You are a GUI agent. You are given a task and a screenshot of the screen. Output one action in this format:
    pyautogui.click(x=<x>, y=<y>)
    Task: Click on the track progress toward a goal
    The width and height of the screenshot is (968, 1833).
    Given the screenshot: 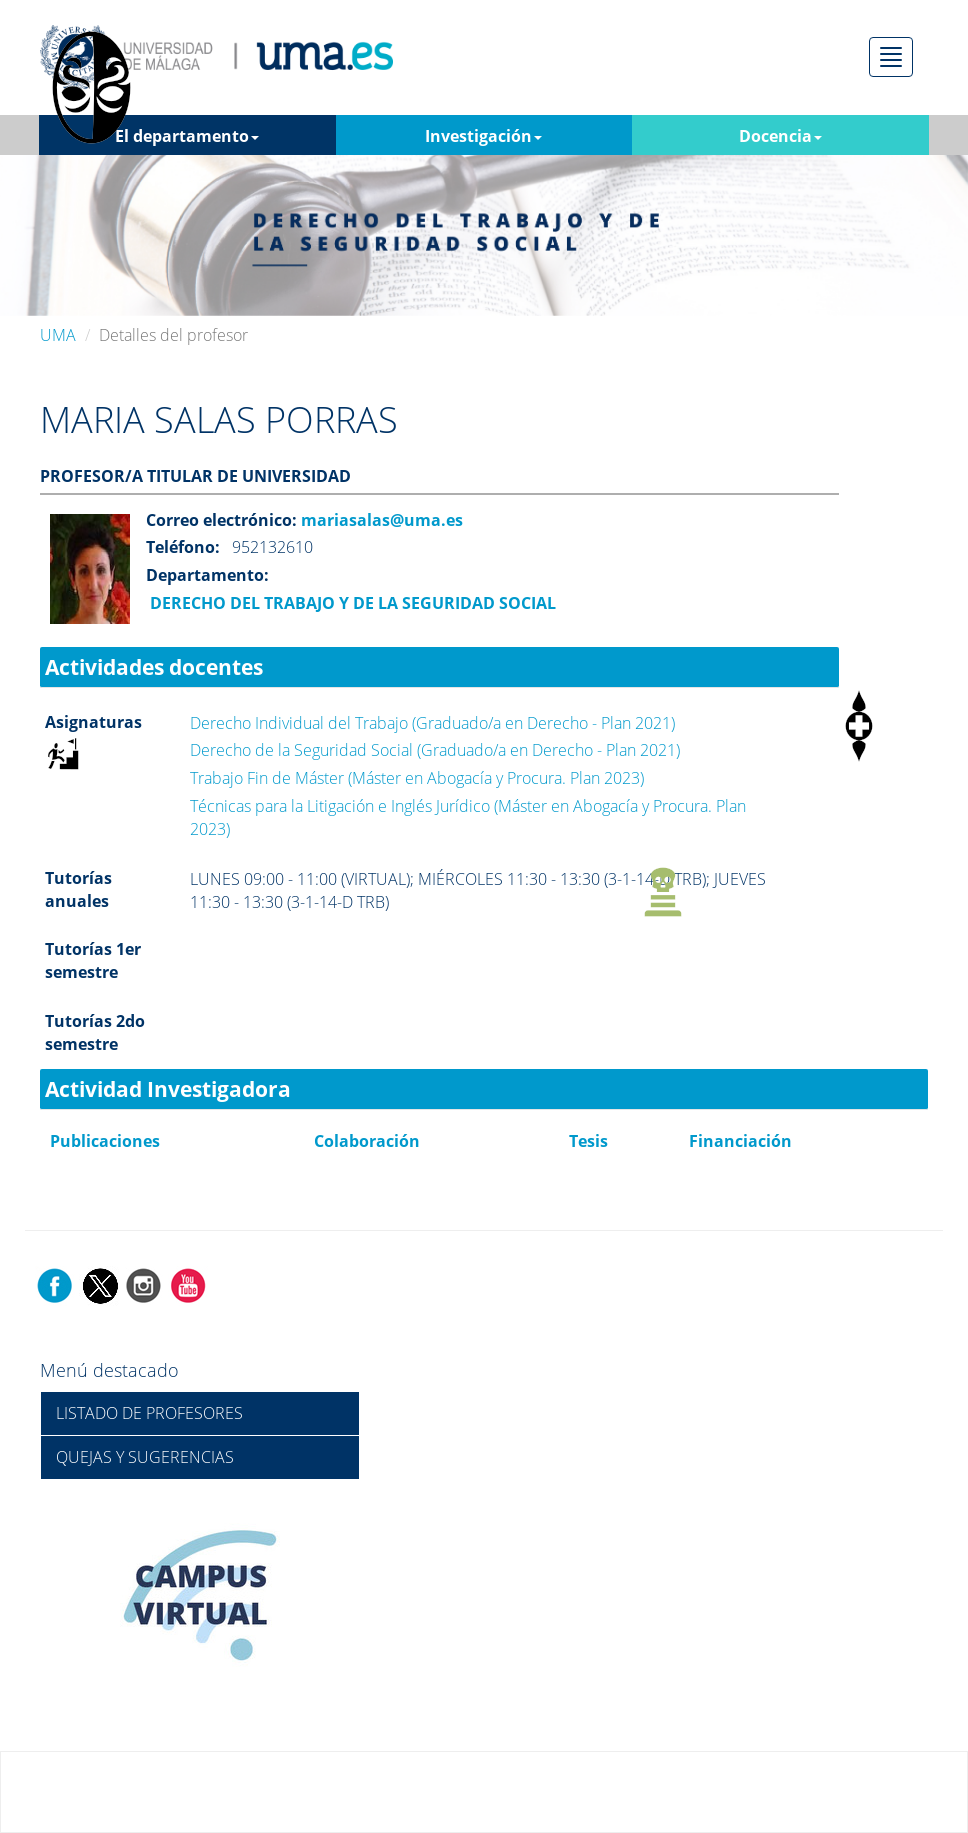 What is the action you would take?
    pyautogui.click(x=62, y=753)
    